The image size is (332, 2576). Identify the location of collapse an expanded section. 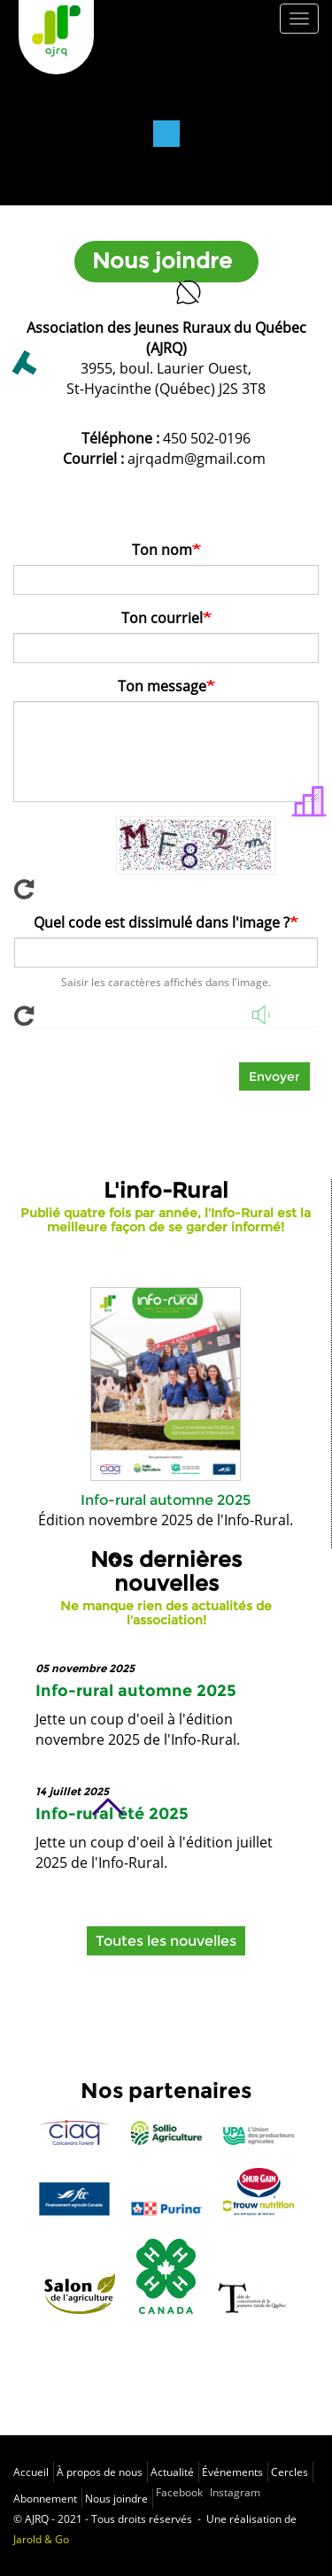
(108, 1807).